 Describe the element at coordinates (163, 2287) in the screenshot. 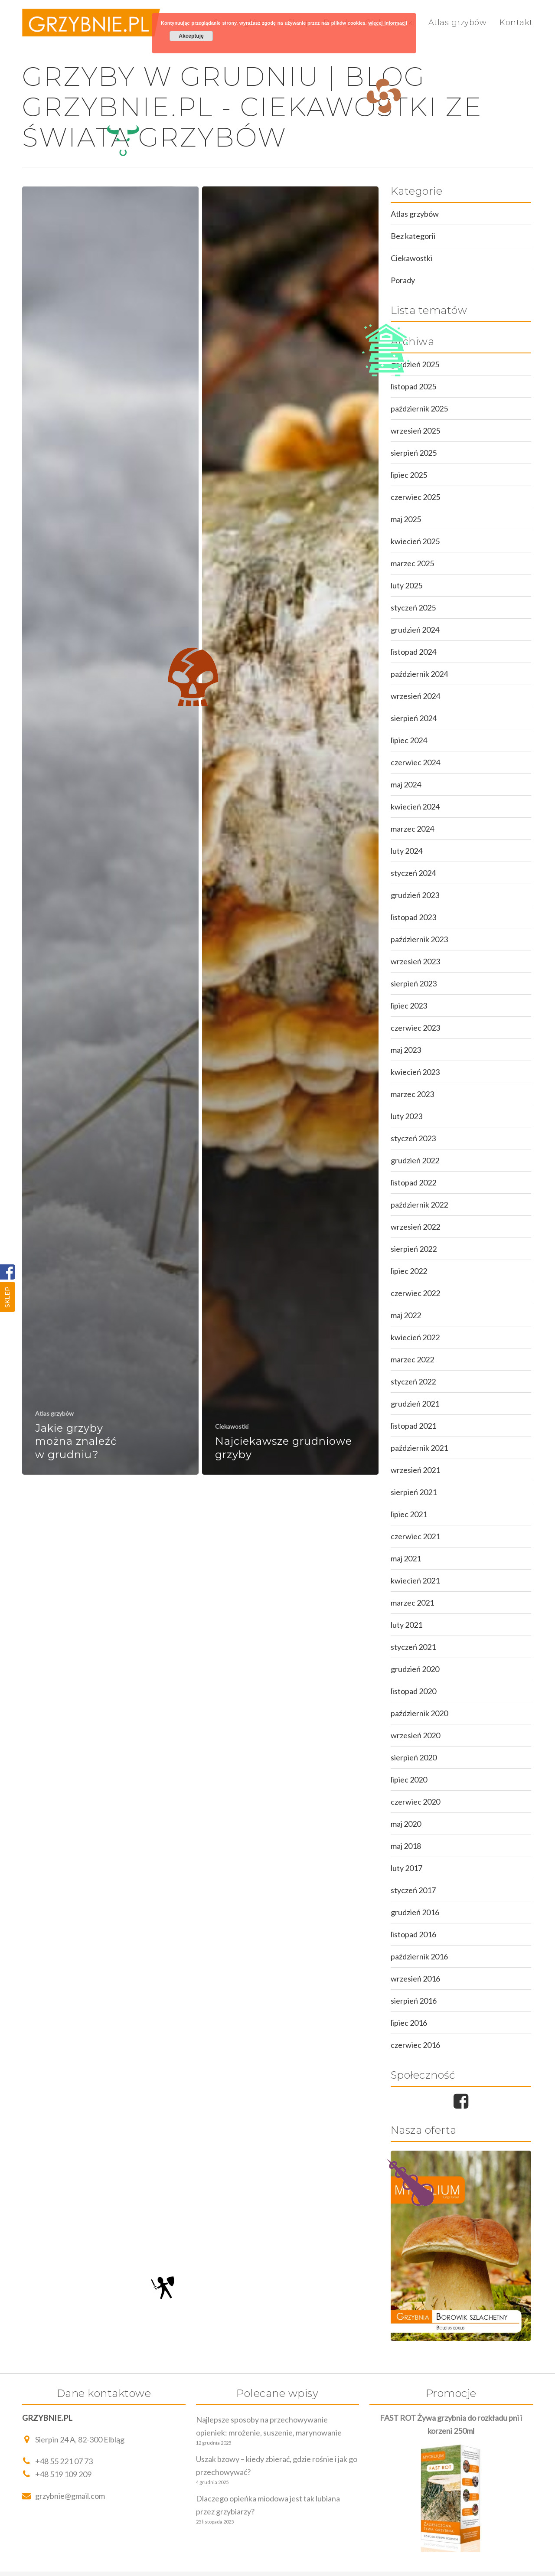

I see `select warrior or fighter class` at that location.